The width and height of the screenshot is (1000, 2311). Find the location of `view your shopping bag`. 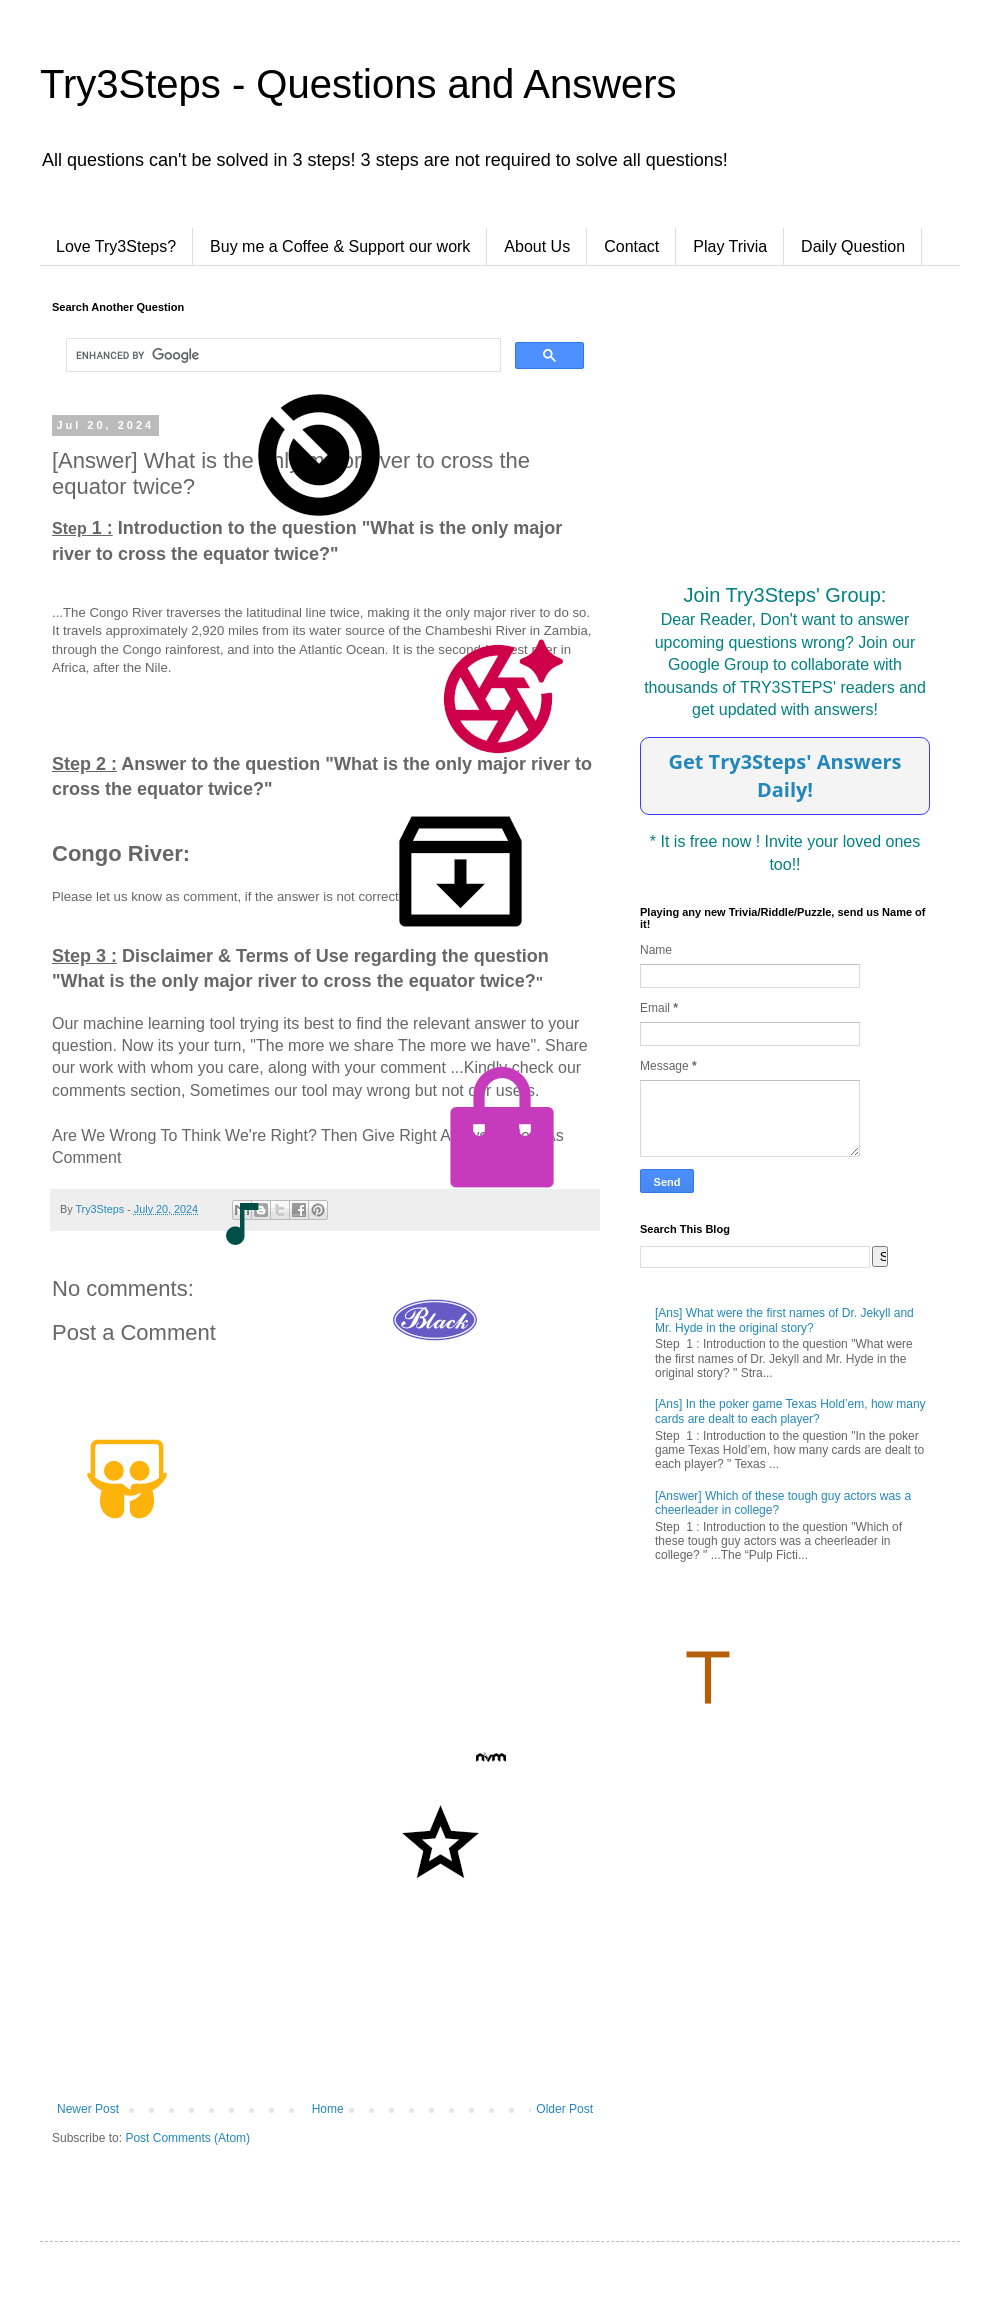

view your shopping bag is located at coordinates (502, 1130).